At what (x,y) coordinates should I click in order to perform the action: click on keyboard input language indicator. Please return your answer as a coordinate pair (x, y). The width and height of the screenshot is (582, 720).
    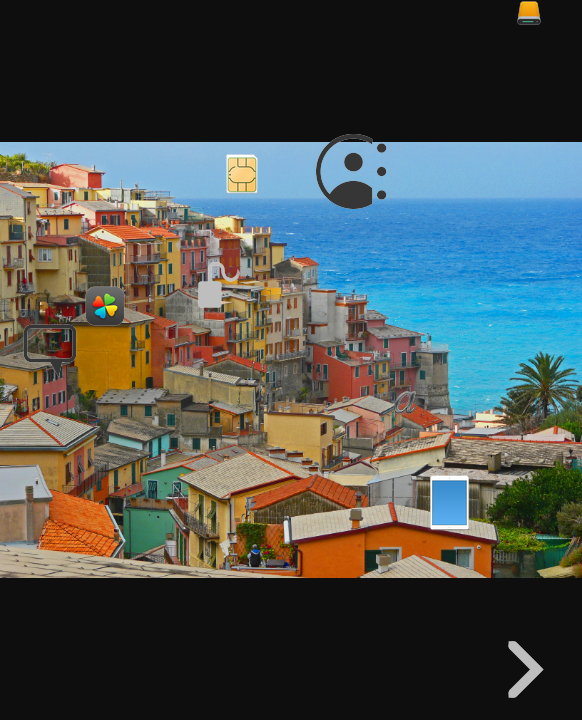
    Looking at the image, I should click on (50, 351).